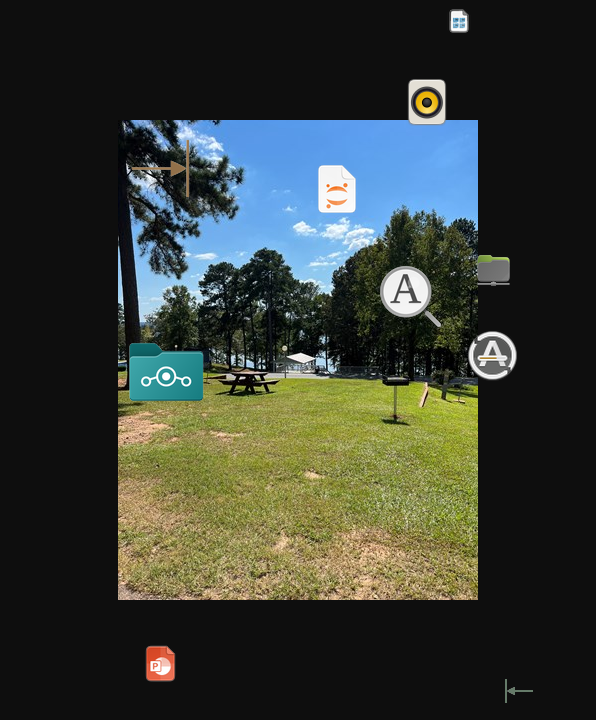  Describe the element at coordinates (492, 355) in the screenshot. I see `open the software updater application` at that location.